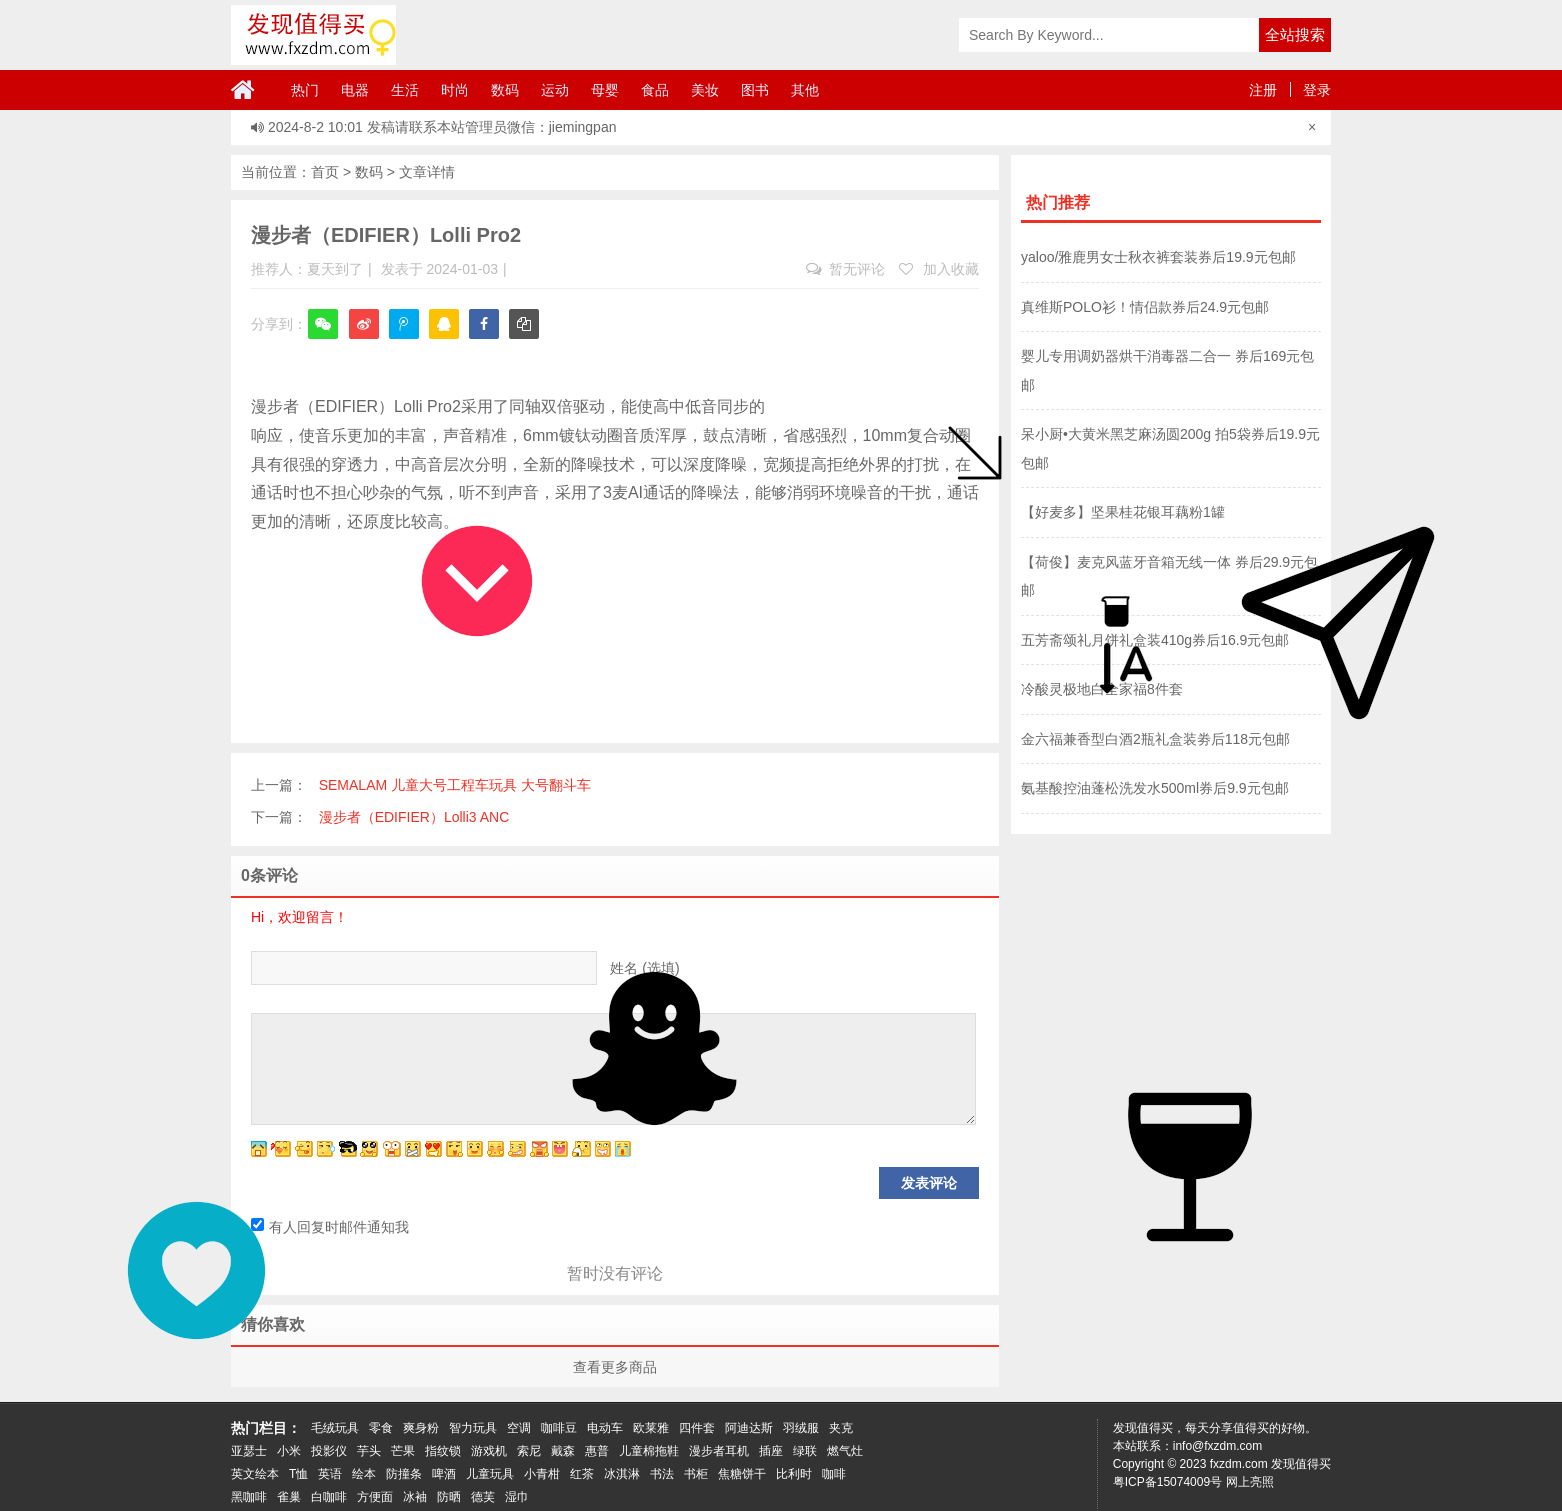  What do you see at coordinates (1126, 668) in the screenshot?
I see `rotate text to vertical orientation` at bounding box center [1126, 668].